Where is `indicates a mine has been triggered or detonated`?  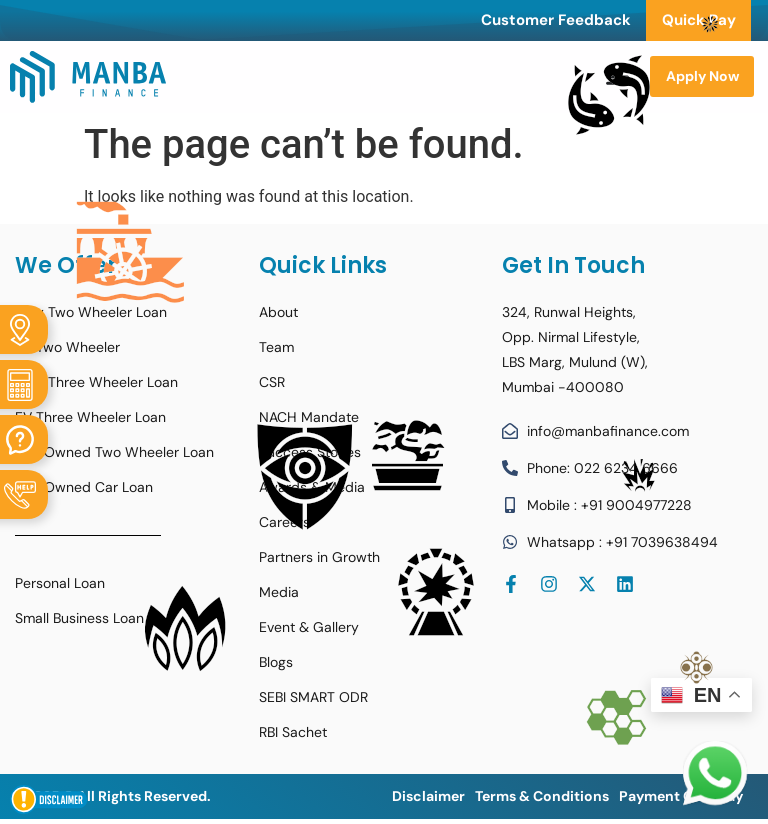
indicates a mine has been triggered or detonated is located at coordinates (638, 475).